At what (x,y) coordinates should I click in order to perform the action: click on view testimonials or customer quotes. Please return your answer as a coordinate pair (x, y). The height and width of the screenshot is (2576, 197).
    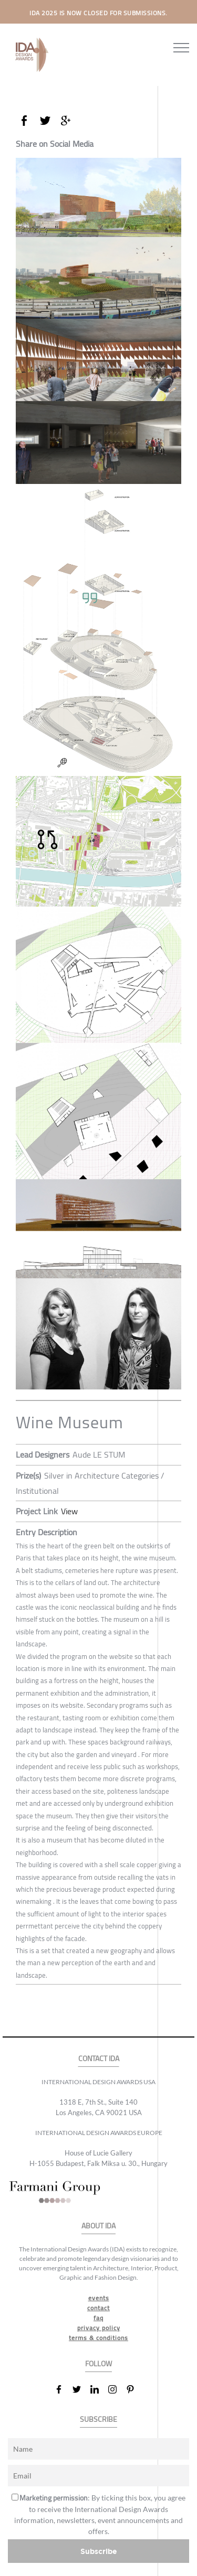
    Looking at the image, I should click on (90, 598).